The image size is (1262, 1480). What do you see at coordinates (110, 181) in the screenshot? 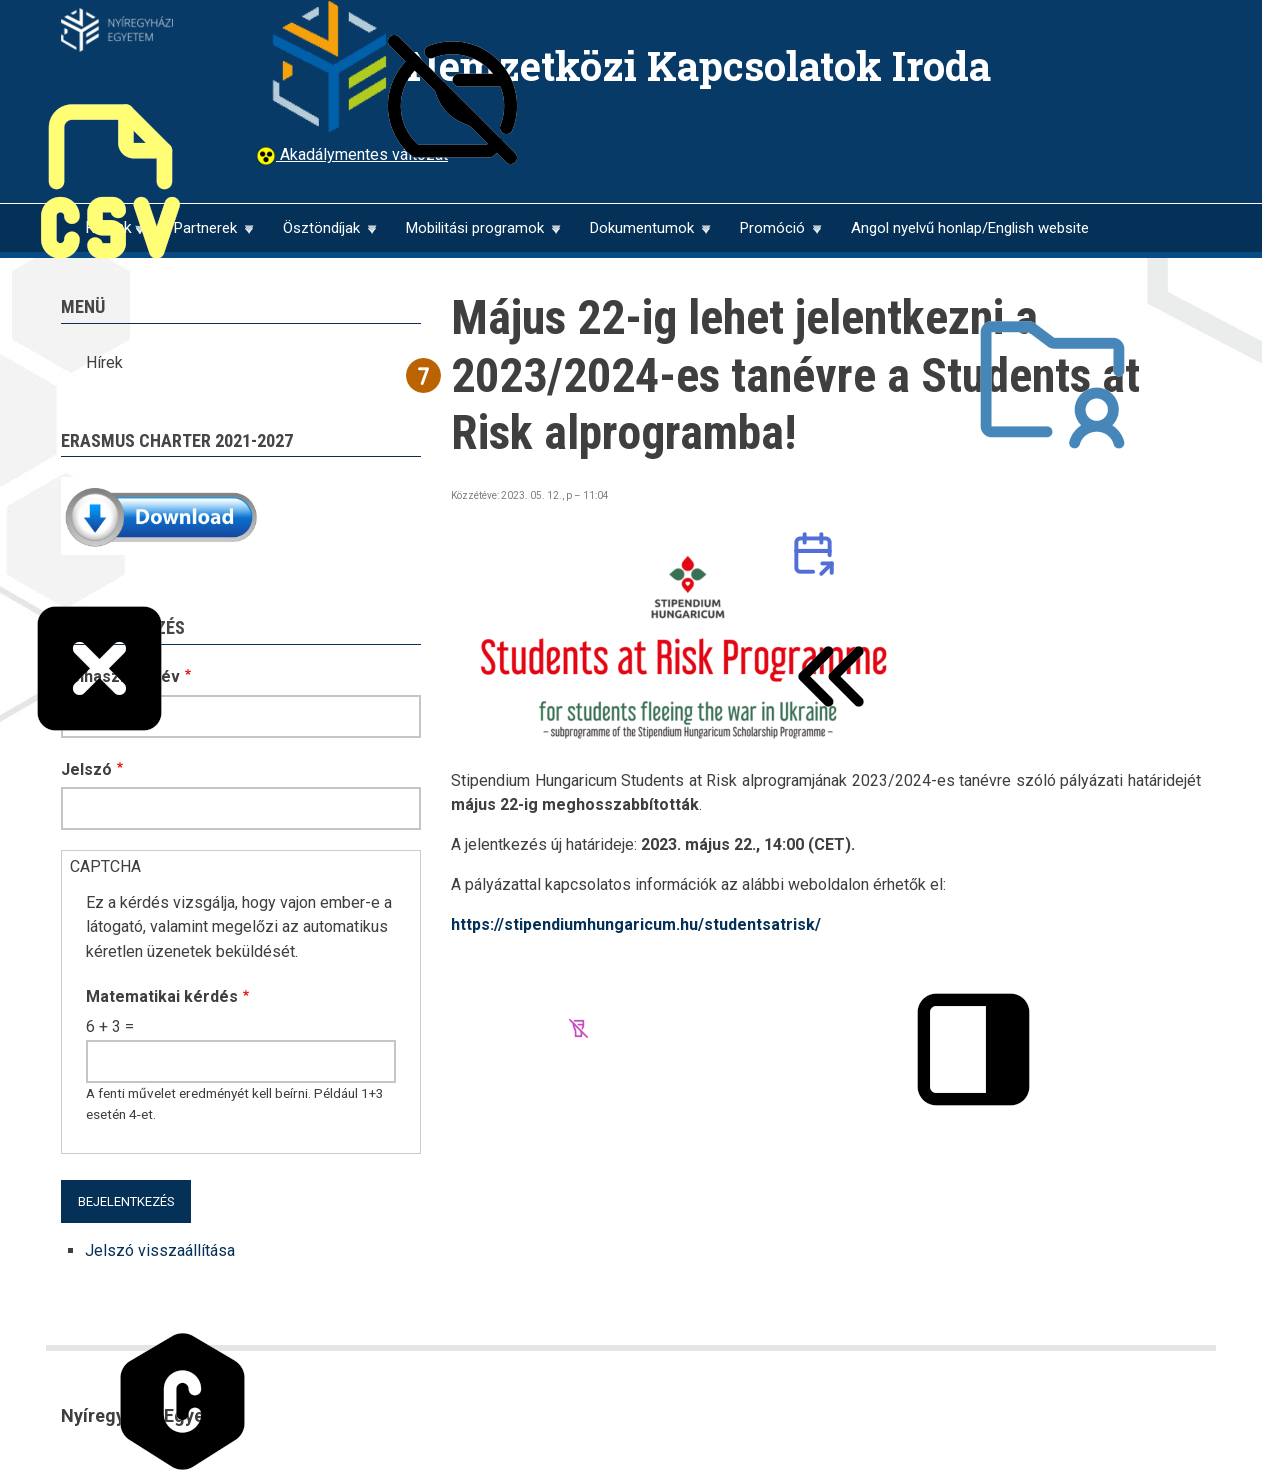
I see `indicates a CSV file type` at bounding box center [110, 181].